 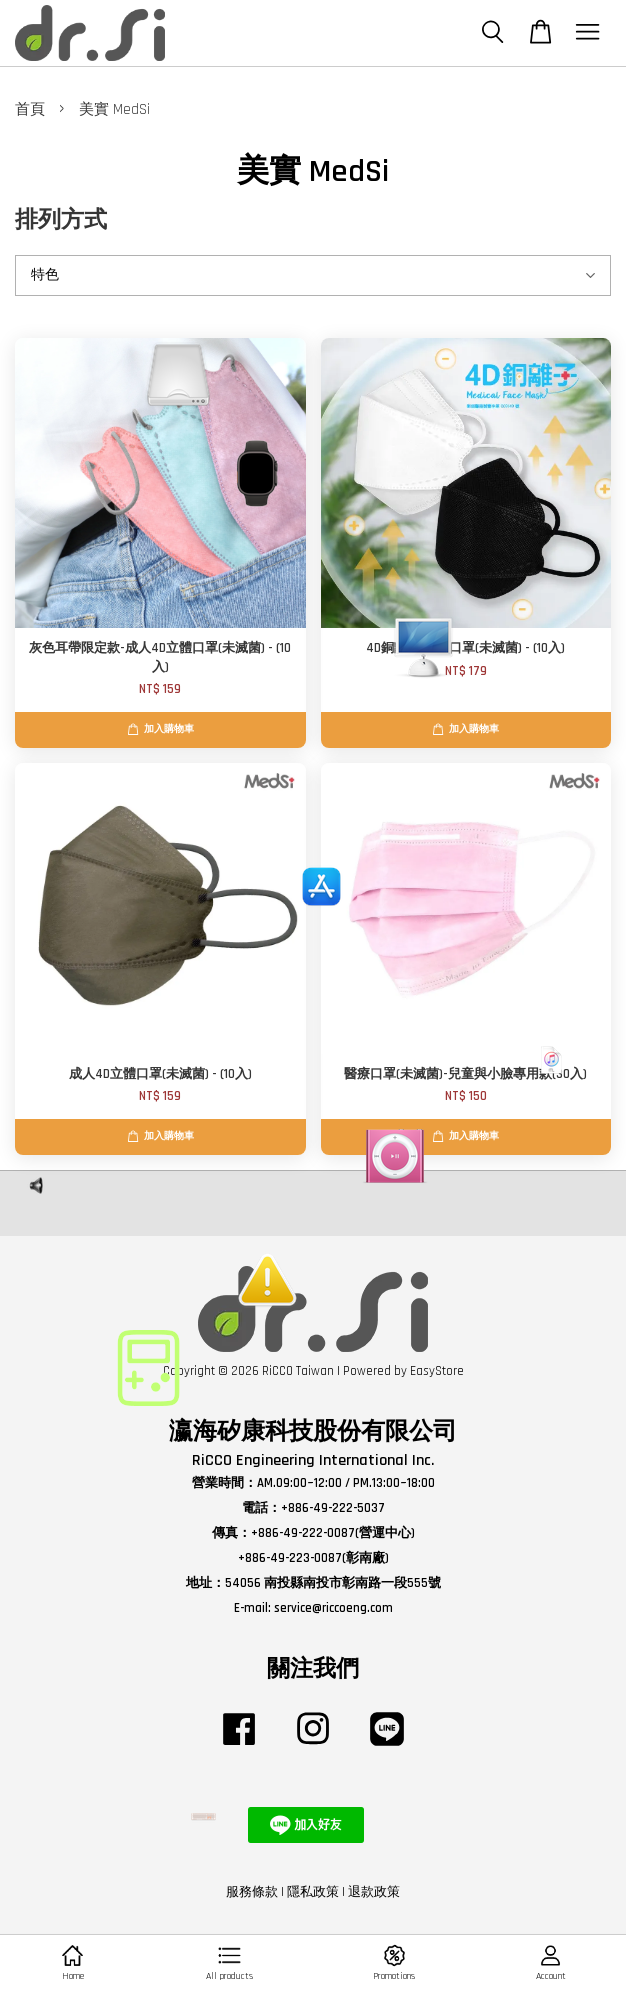 What do you see at coordinates (151, 1368) in the screenshot?
I see `open the games app` at bounding box center [151, 1368].